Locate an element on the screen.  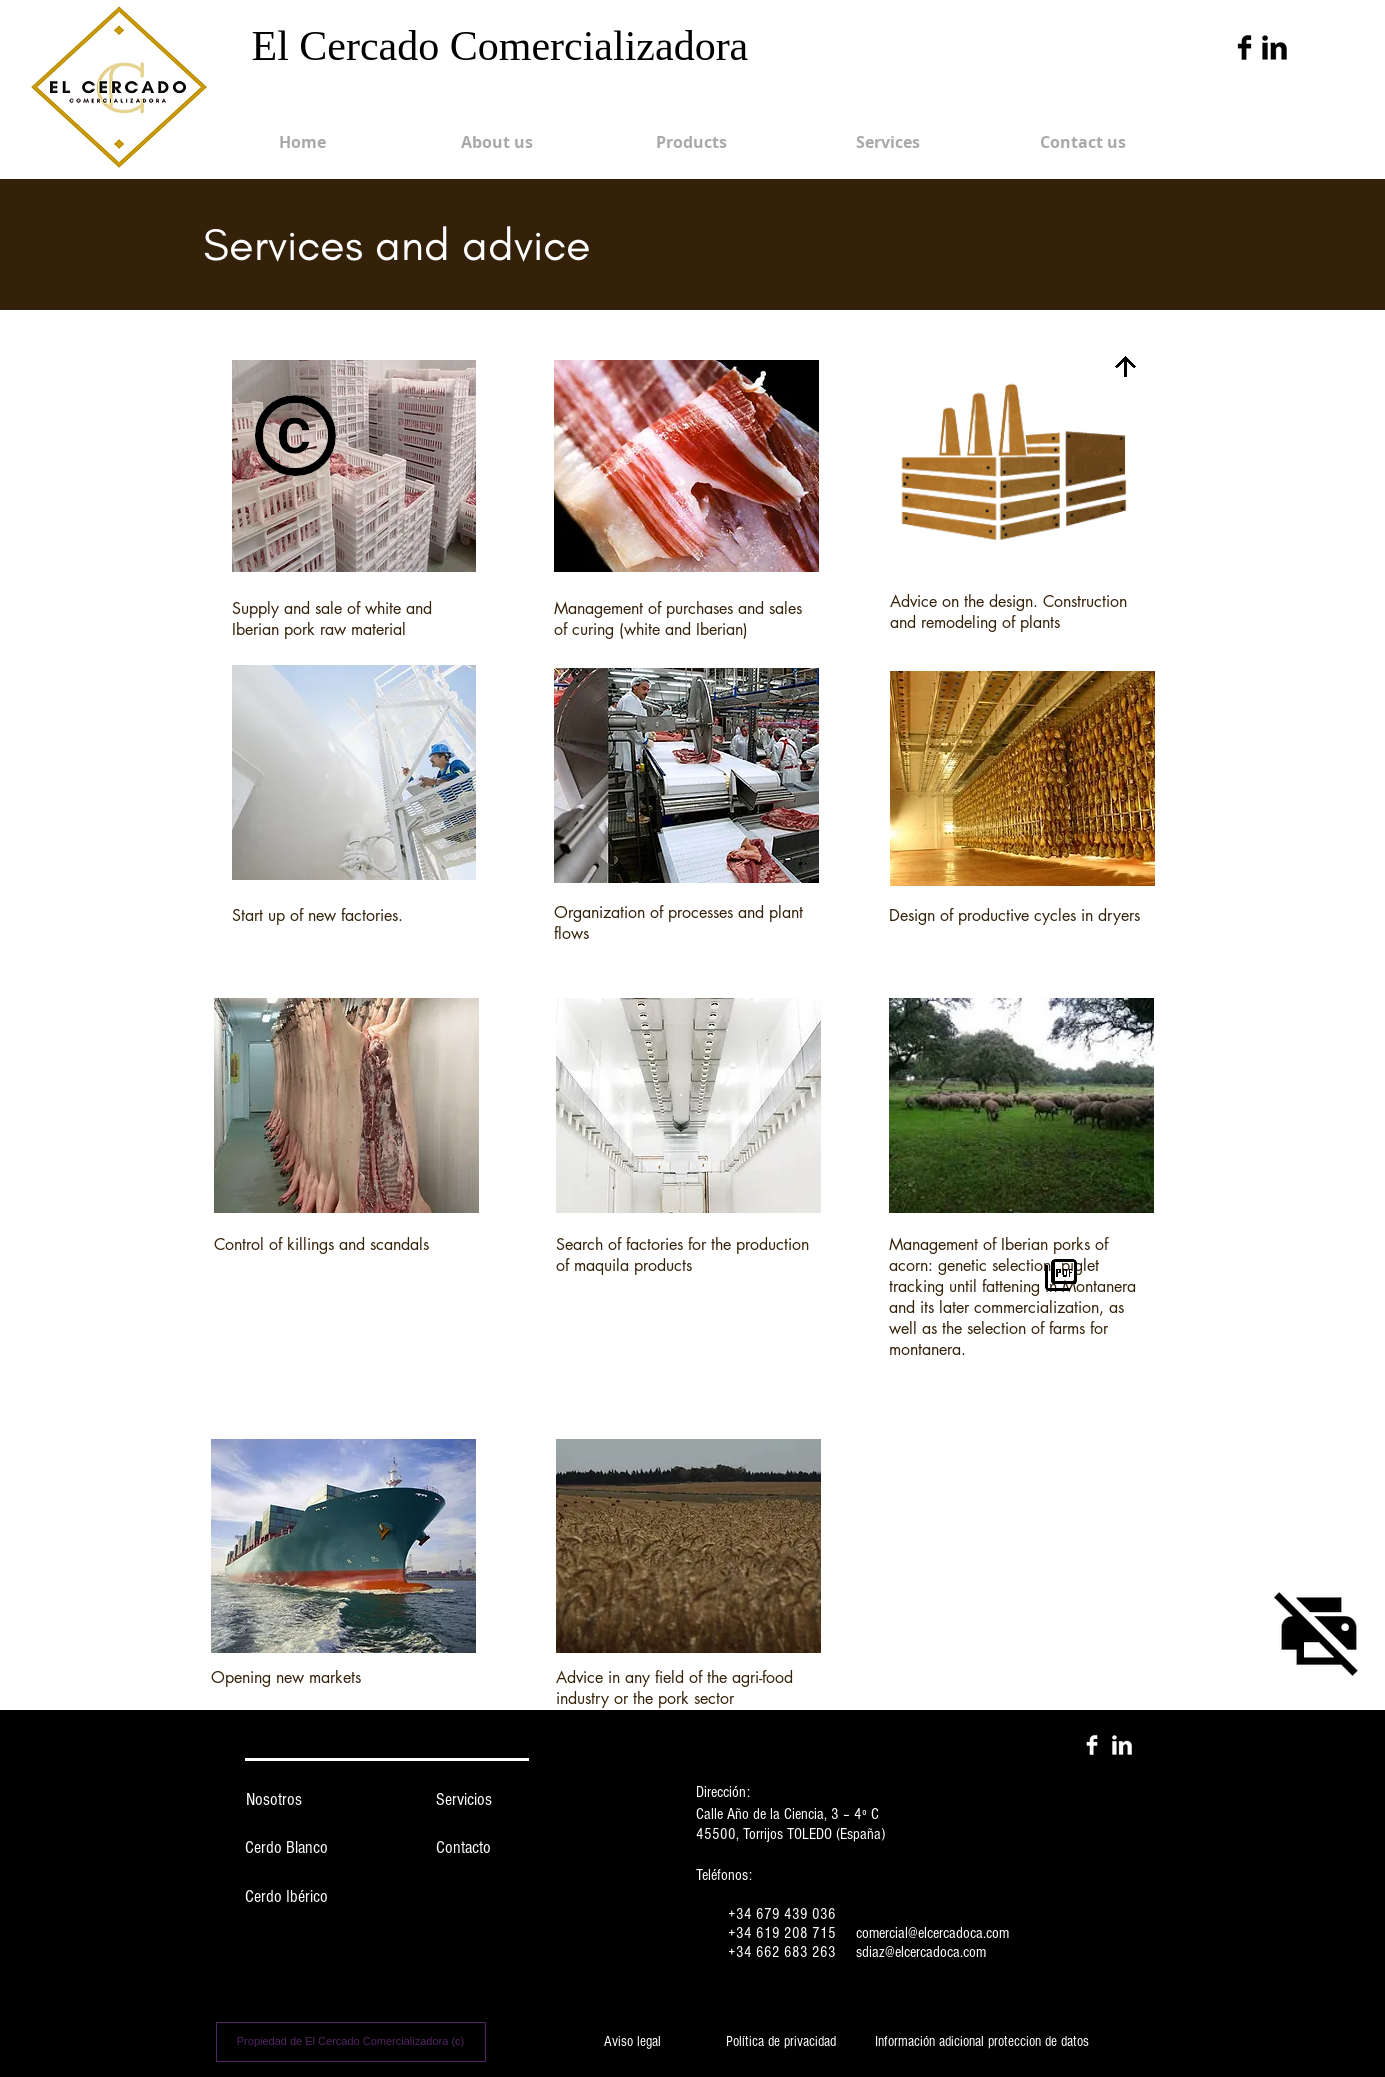
view copyright information is located at coordinates (295, 435).